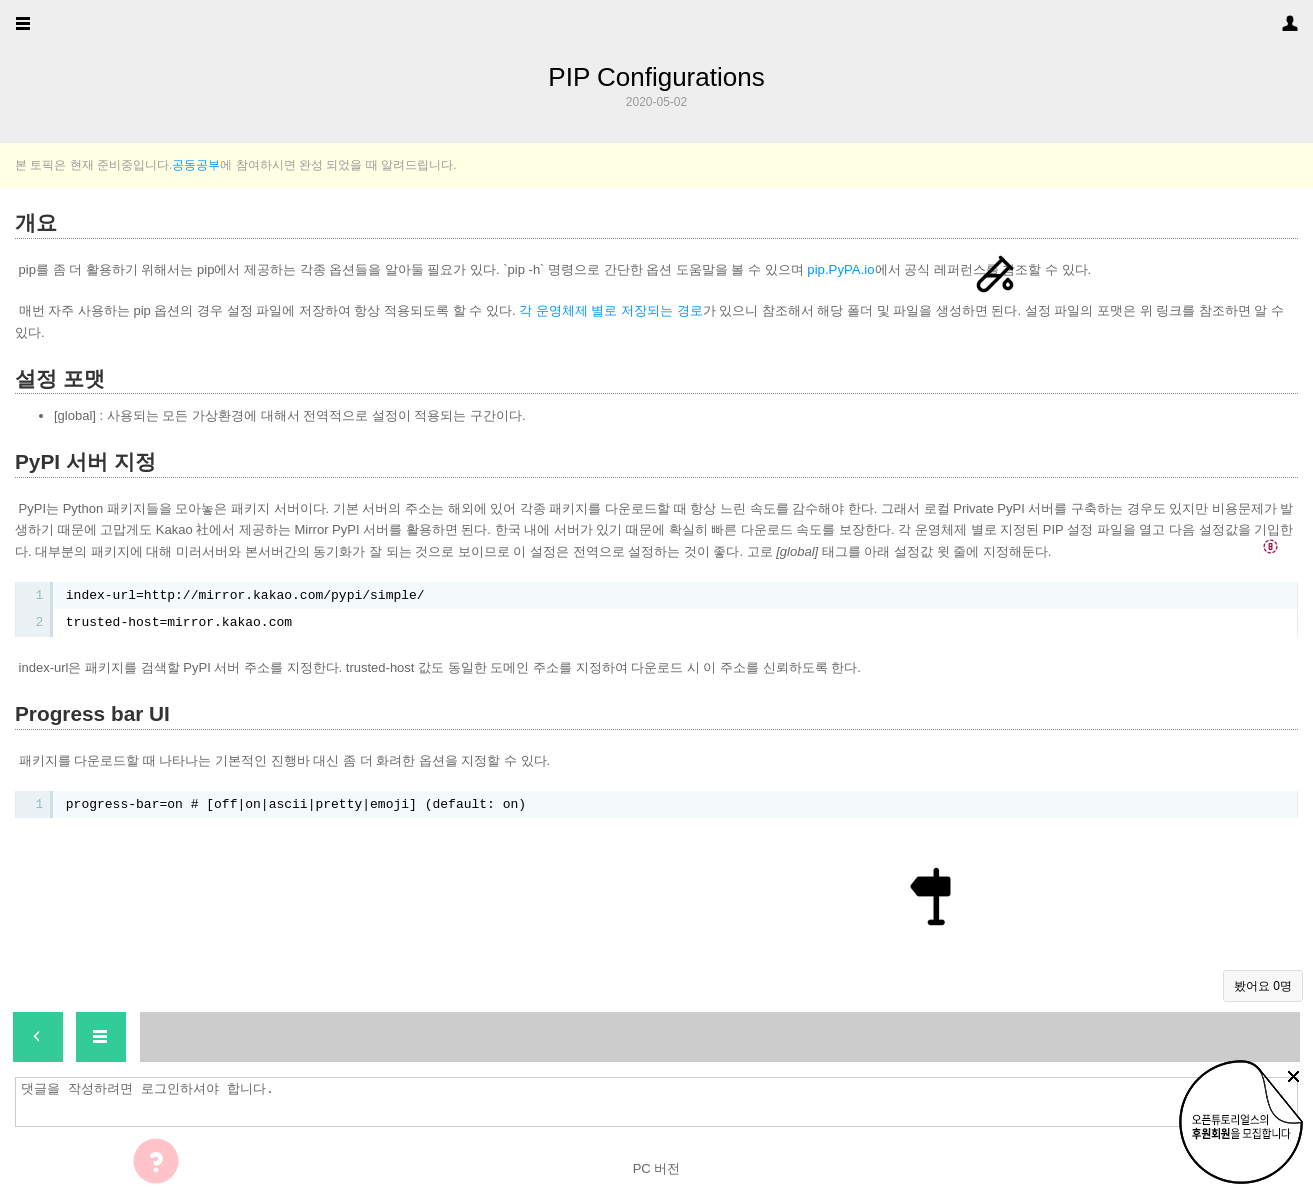 This screenshot has height=1195, width=1313. I want to click on access help or support information, so click(156, 1161).